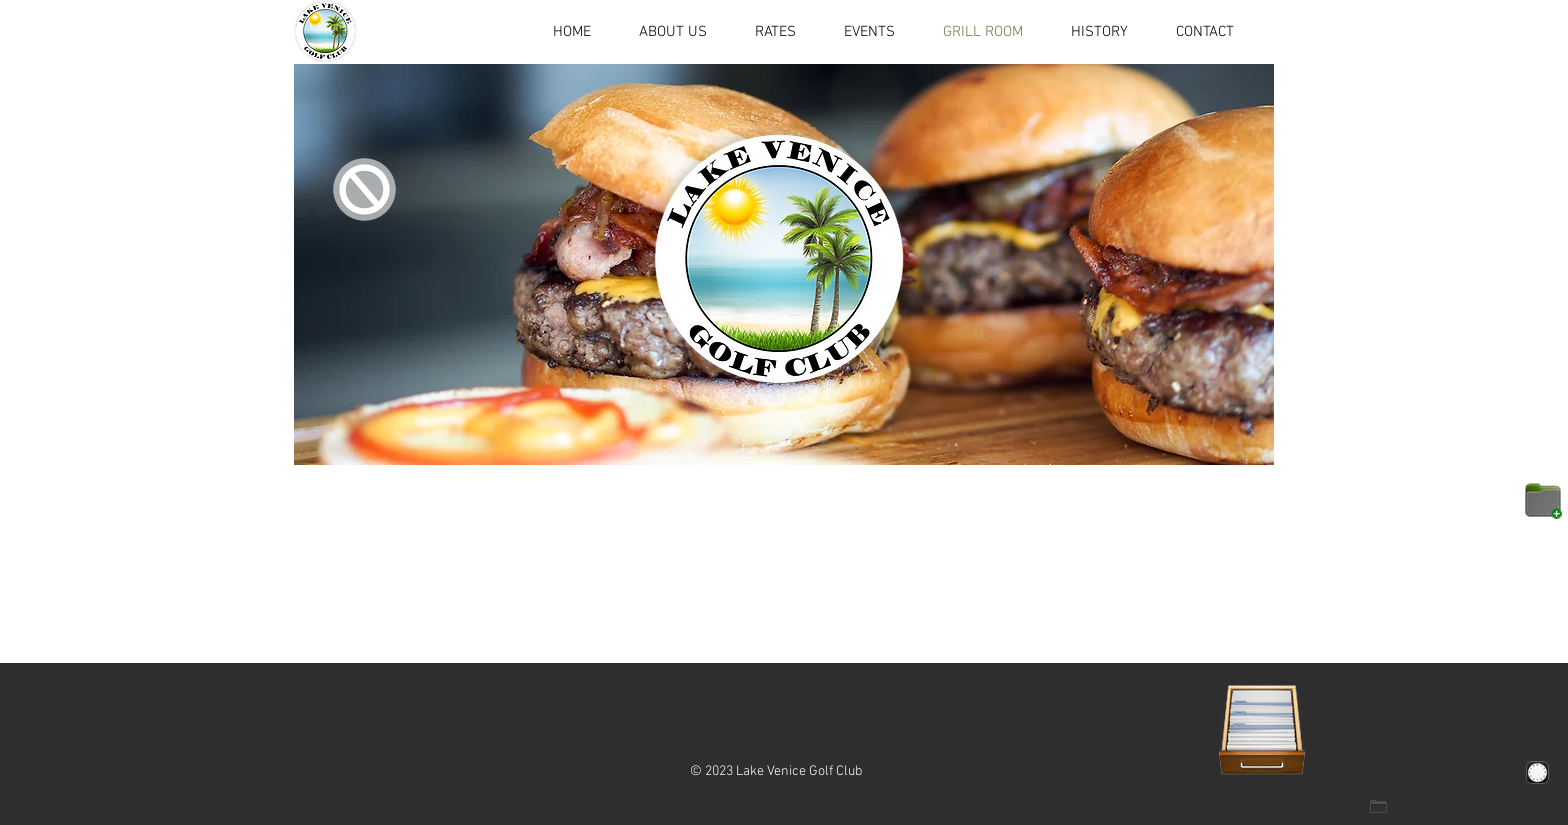  What do you see at coordinates (1262, 731) in the screenshot?
I see `access all my files in finder` at bounding box center [1262, 731].